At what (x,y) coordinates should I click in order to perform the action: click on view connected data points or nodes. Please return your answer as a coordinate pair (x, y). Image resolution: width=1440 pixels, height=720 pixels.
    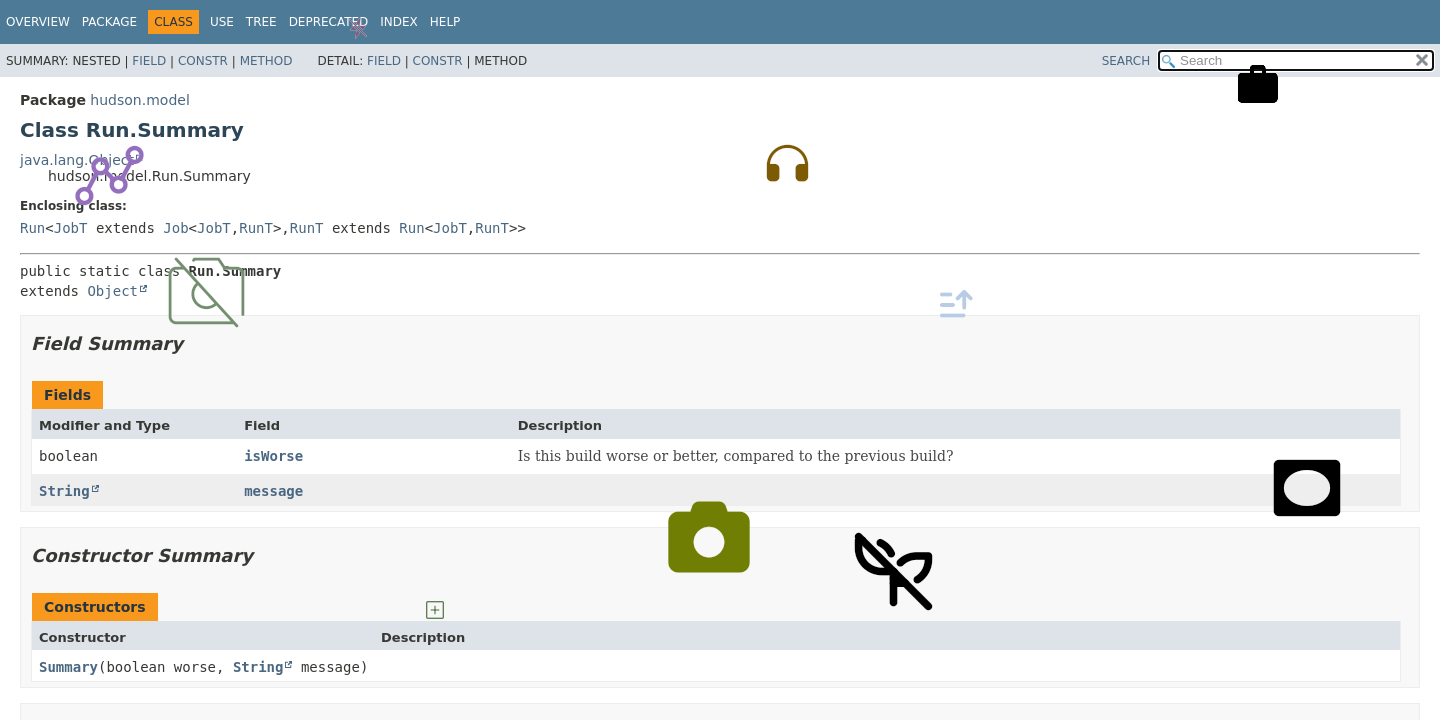
    Looking at the image, I should click on (109, 175).